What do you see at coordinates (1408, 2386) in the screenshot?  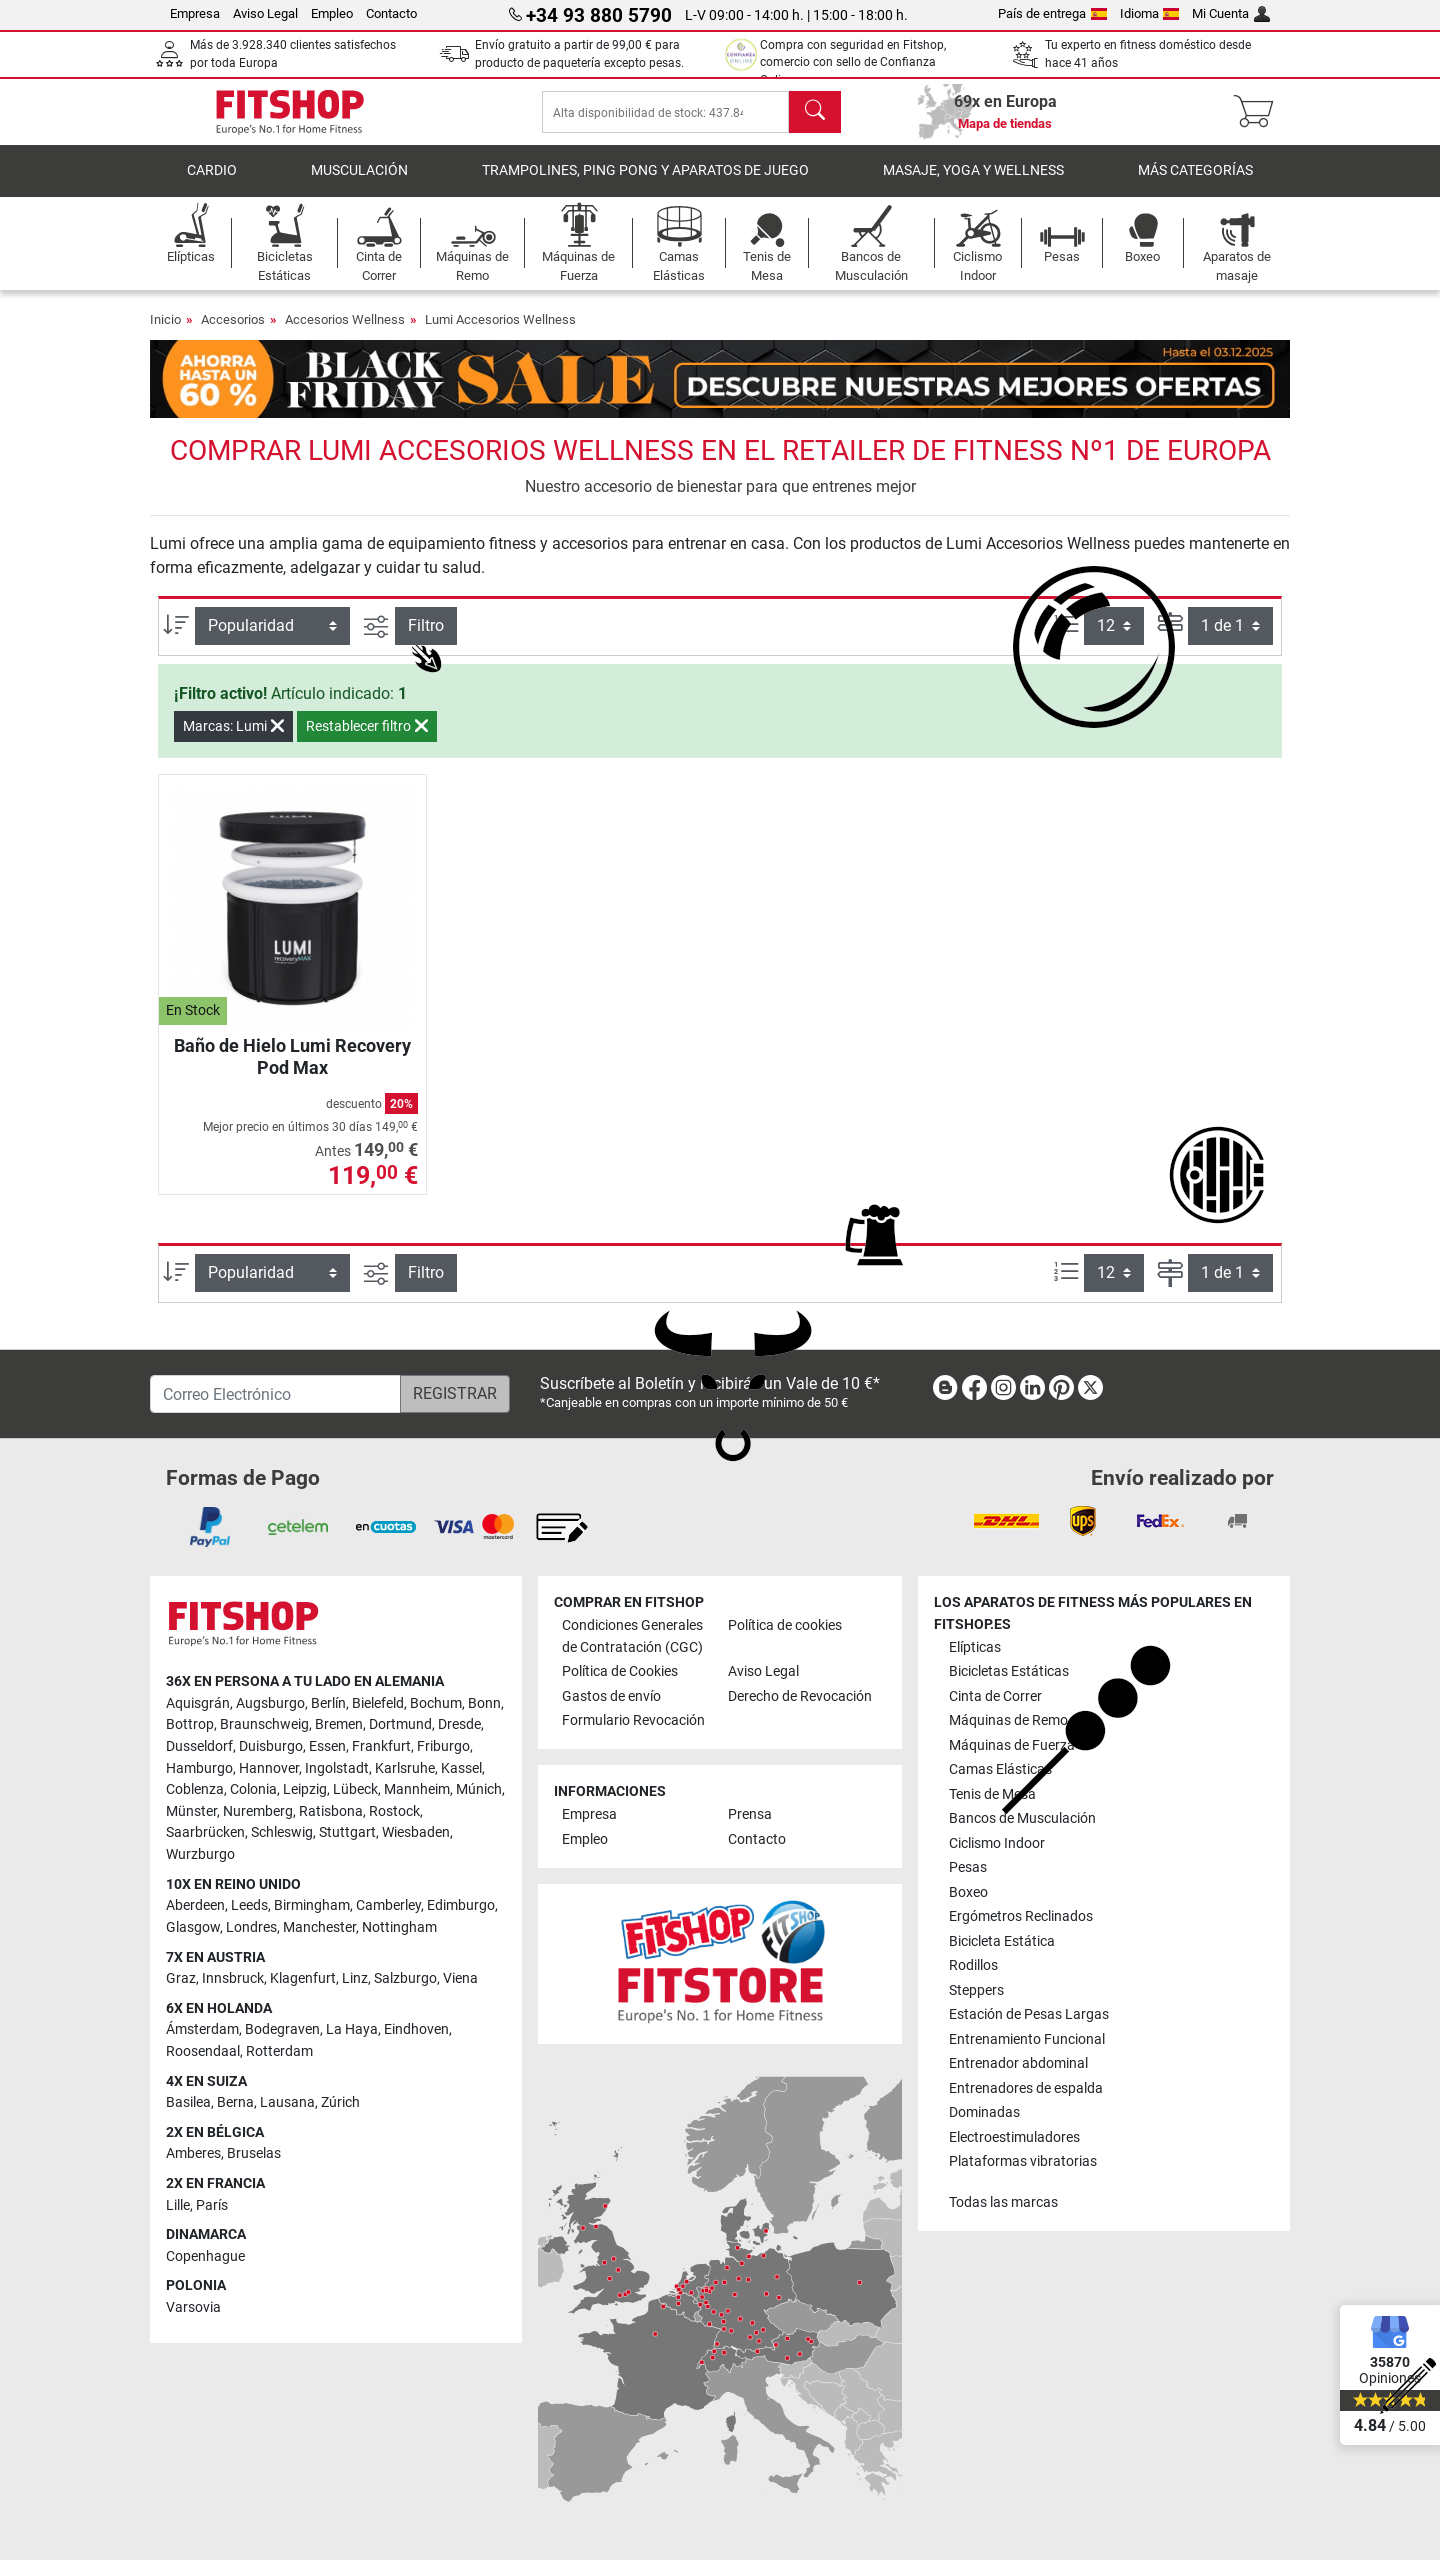 I see `edit or modify content` at bounding box center [1408, 2386].